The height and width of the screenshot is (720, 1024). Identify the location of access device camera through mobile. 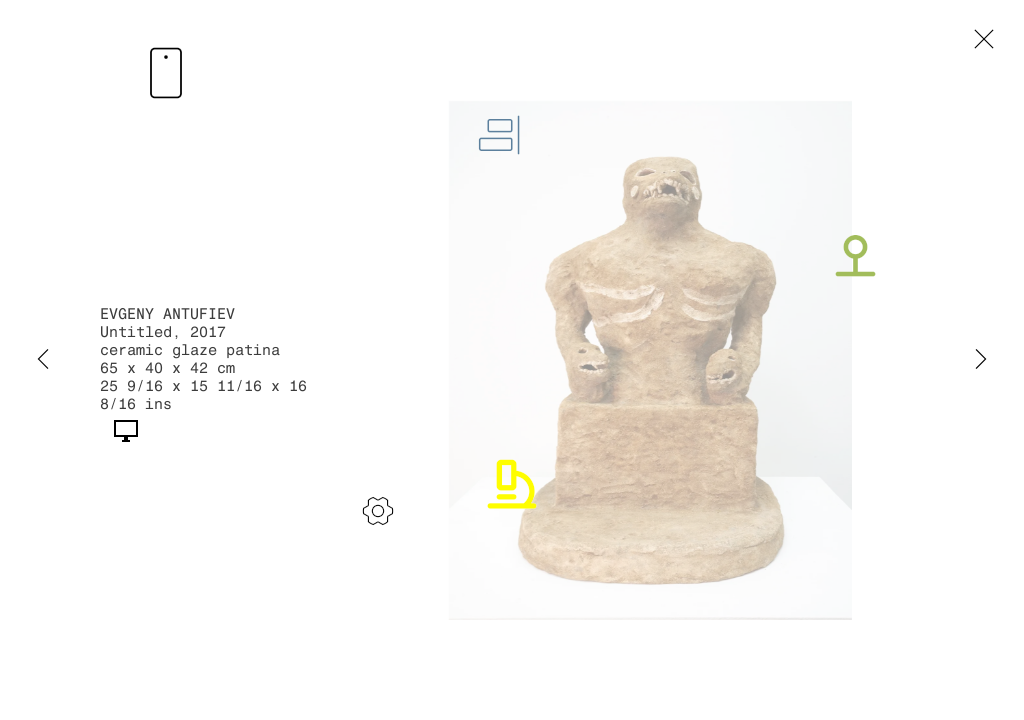
(166, 73).